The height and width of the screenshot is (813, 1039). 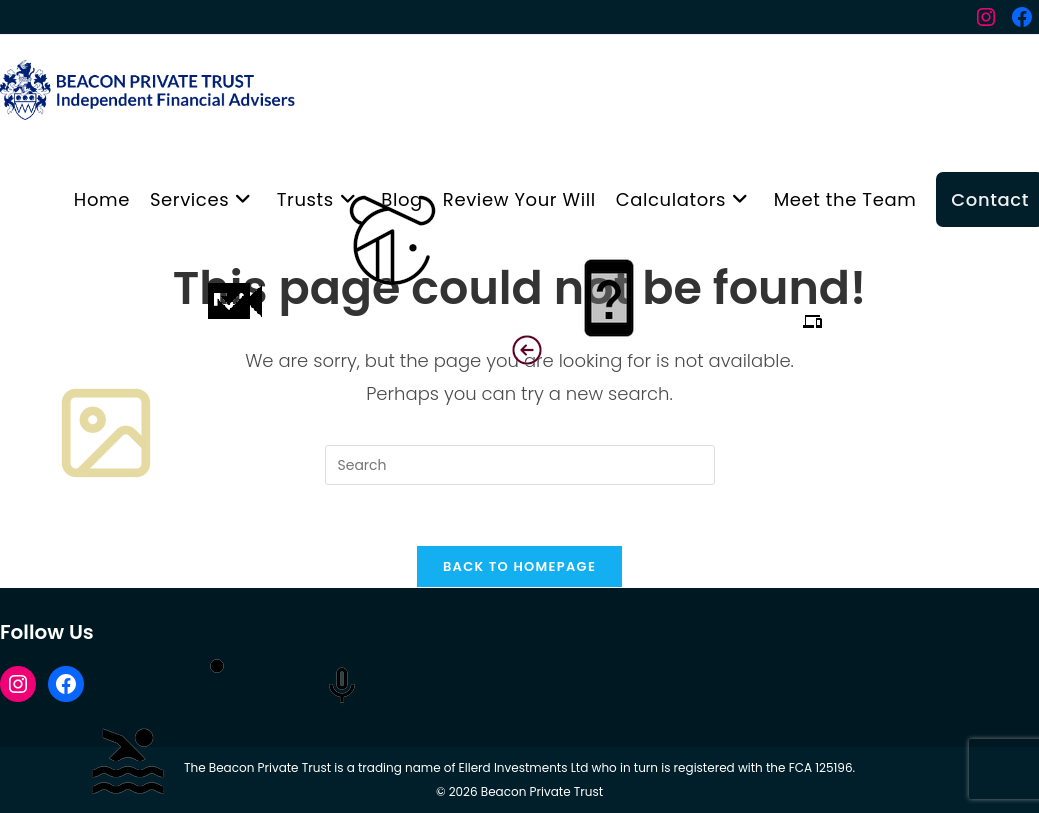 I want to click on unknown or unrecognized device connected, so click(x=609, y=298).